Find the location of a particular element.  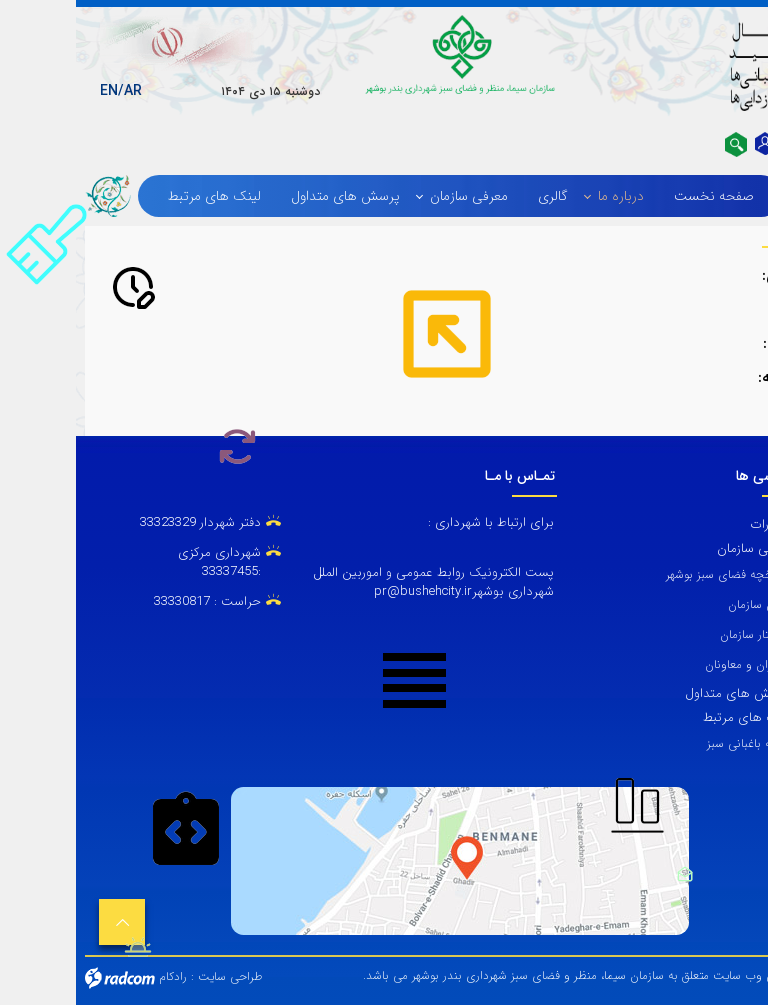

view an opened or read email message is located at coordinates (685, 874).